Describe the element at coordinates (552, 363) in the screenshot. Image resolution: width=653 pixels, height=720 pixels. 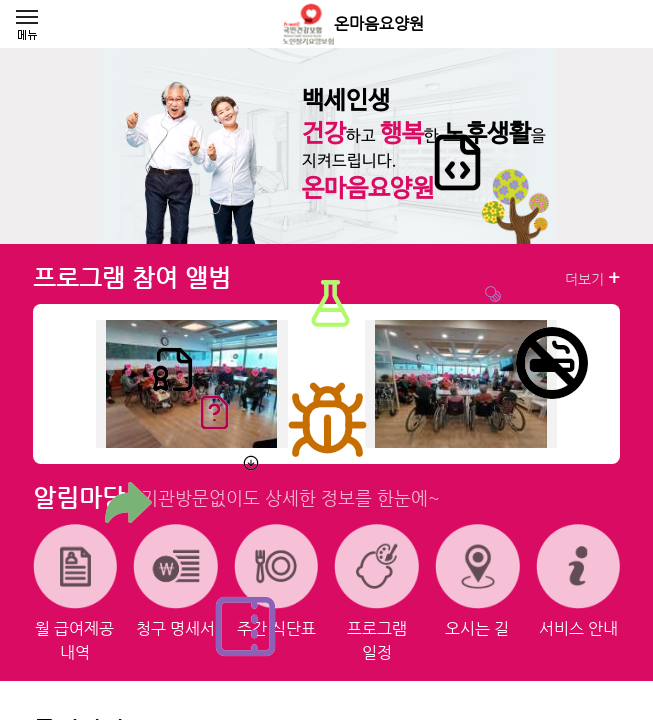
I see `indicates a no smoking zone or area` at that location.